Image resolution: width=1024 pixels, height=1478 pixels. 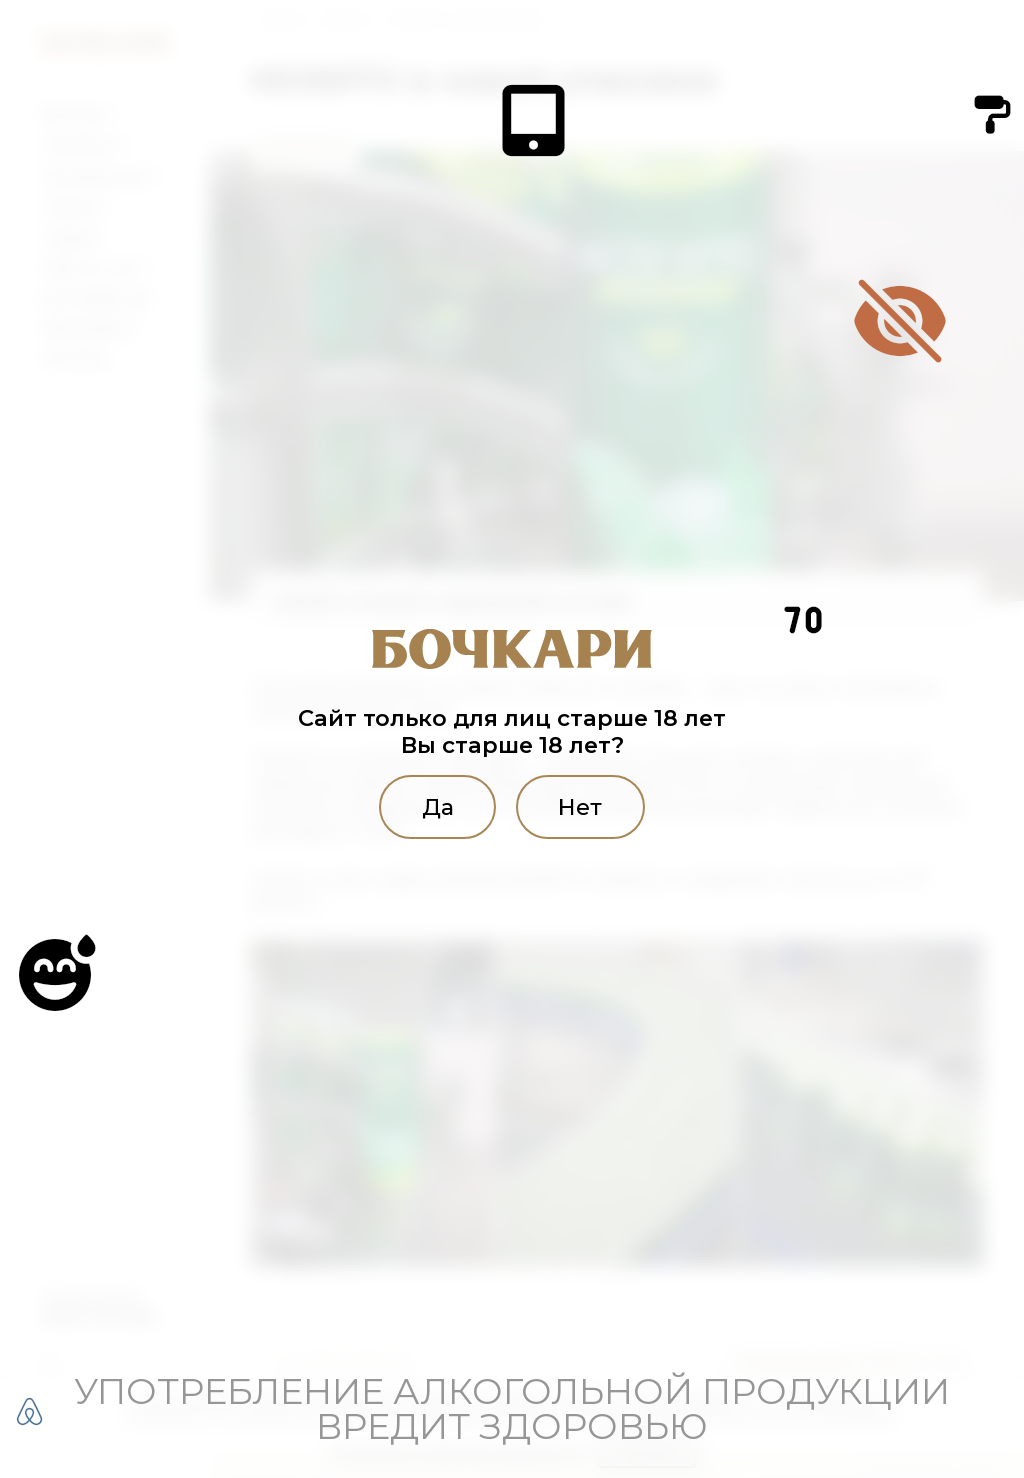 I want to click on indicates a count or quantity of 70, so click(x=803, y=620).